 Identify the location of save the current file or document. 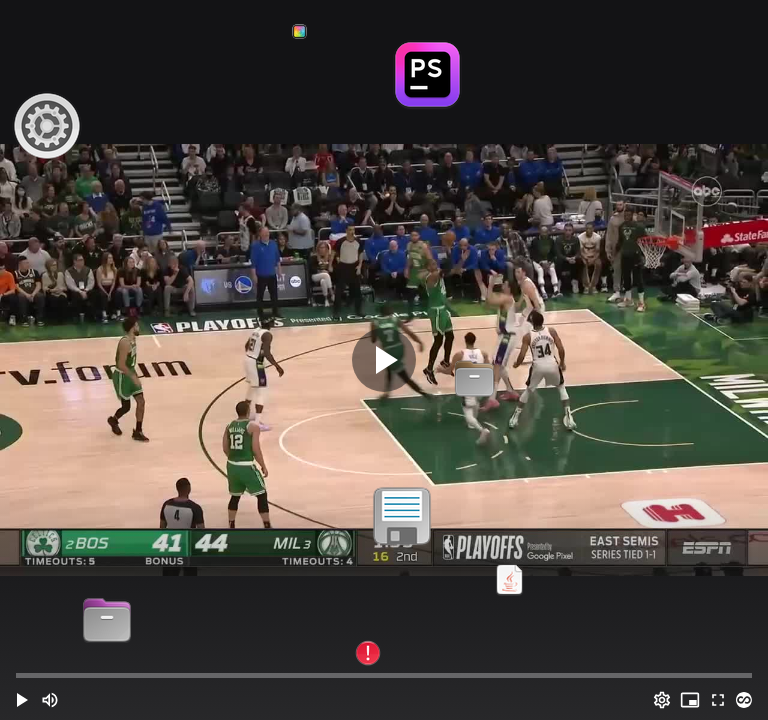
(402, 516).